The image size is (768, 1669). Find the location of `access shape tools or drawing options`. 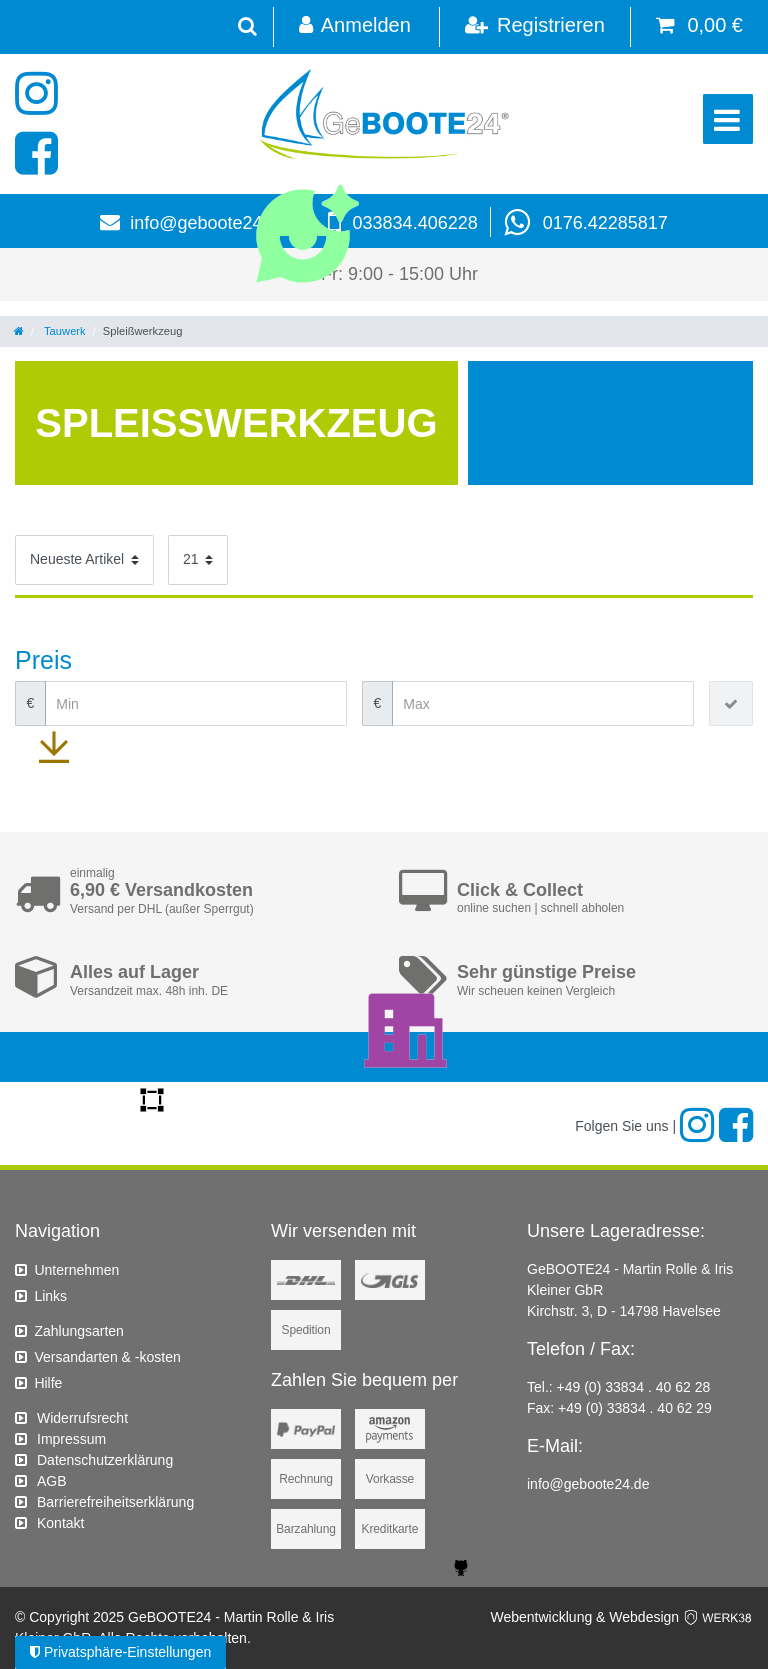

access shape tools or drawing options is located at coordinates (152, 1100).